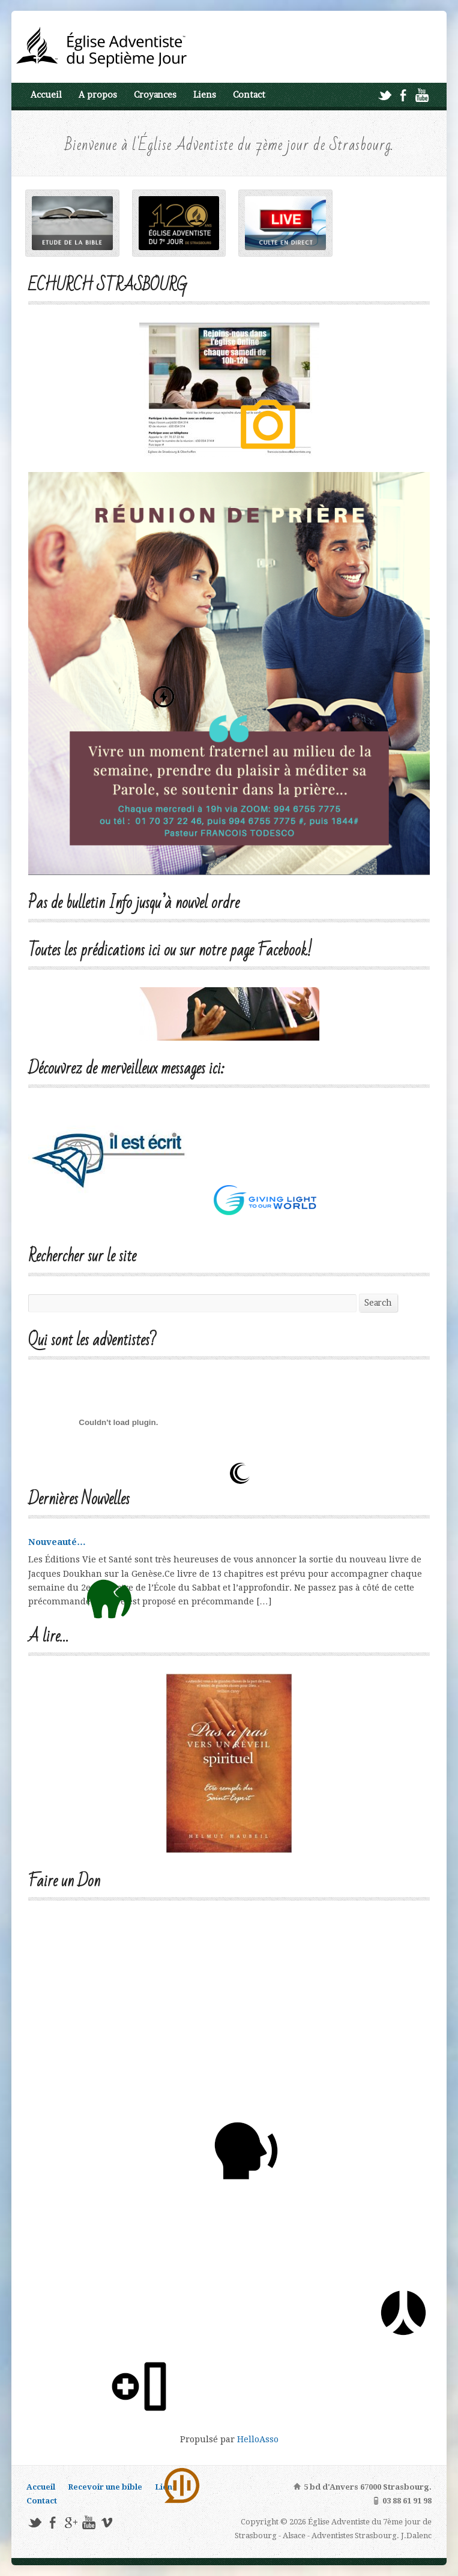  I want to click on play or access DVD media content, so click(163, 696).